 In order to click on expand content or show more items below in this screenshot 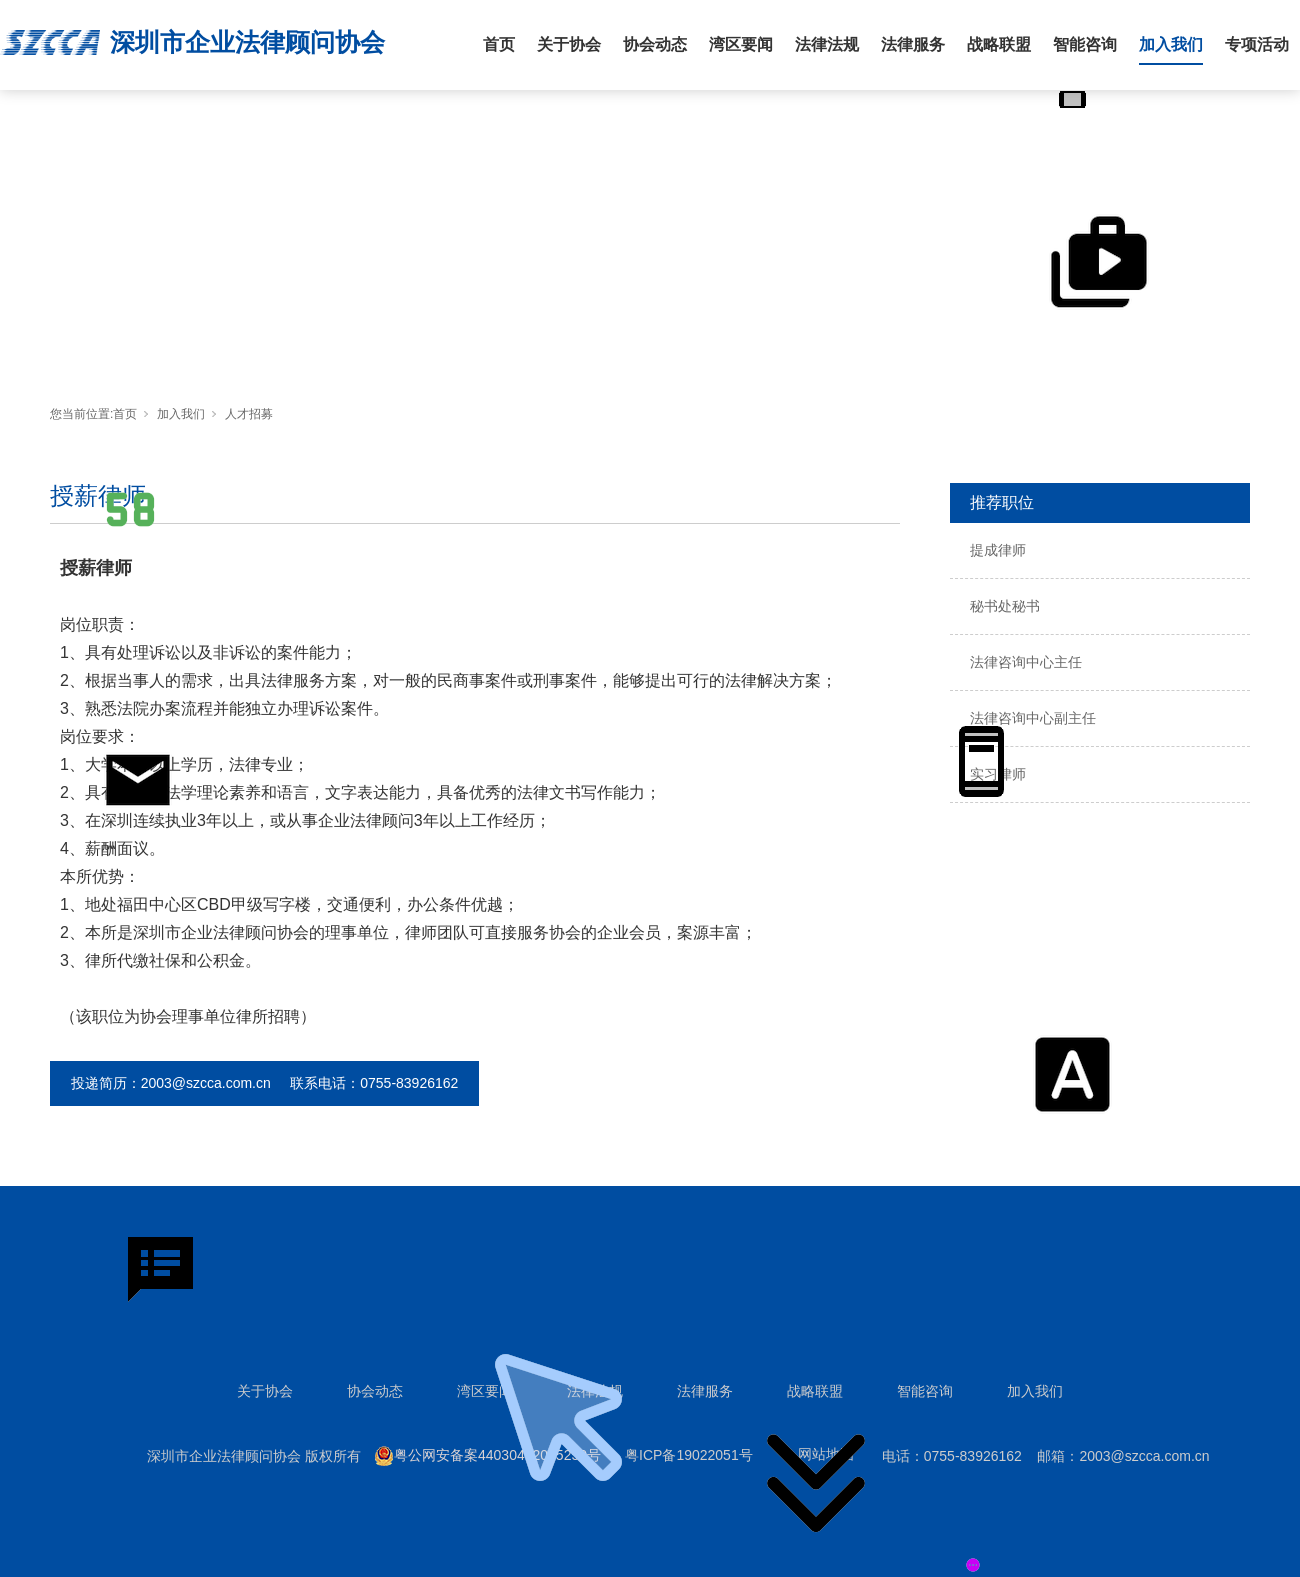, I will do `click(816, 1479)`.